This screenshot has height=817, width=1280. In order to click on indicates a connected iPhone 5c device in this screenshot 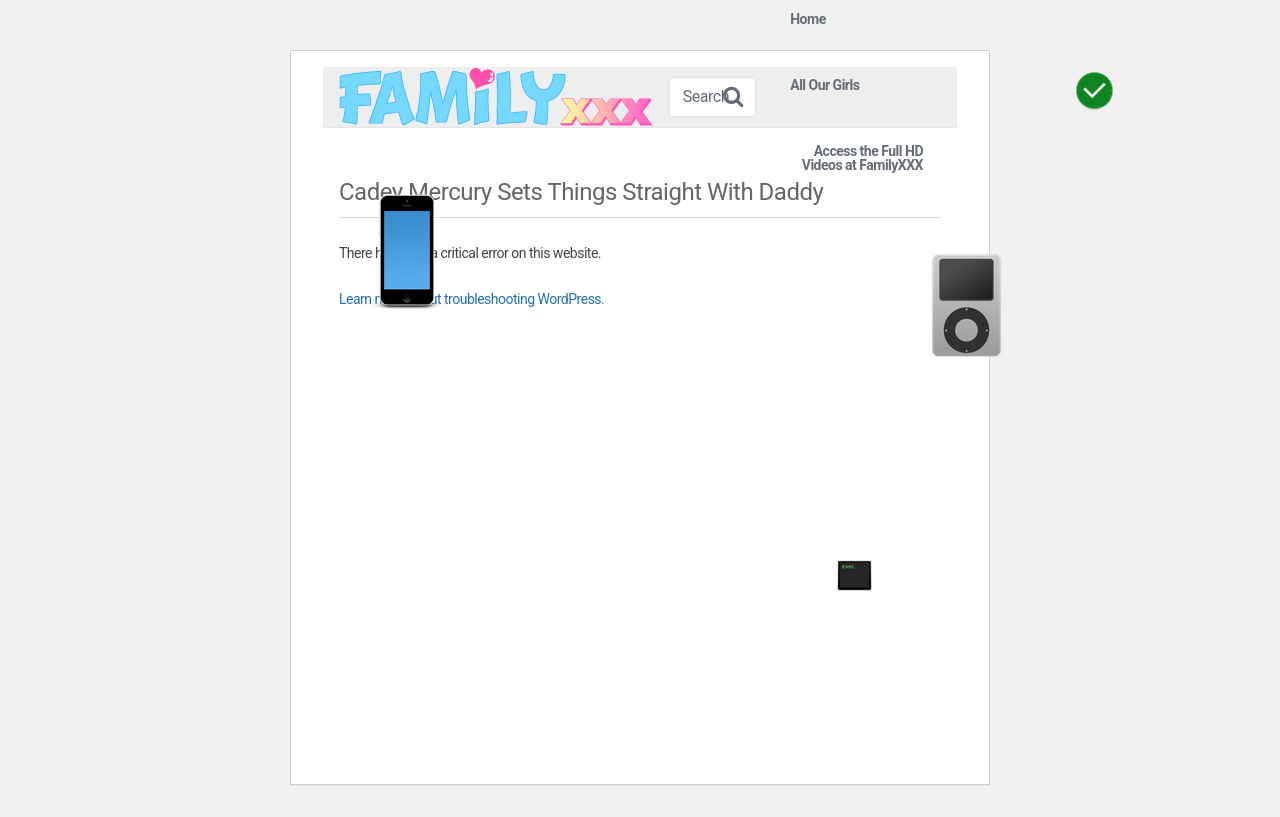, I will do `click(407, 252)`.